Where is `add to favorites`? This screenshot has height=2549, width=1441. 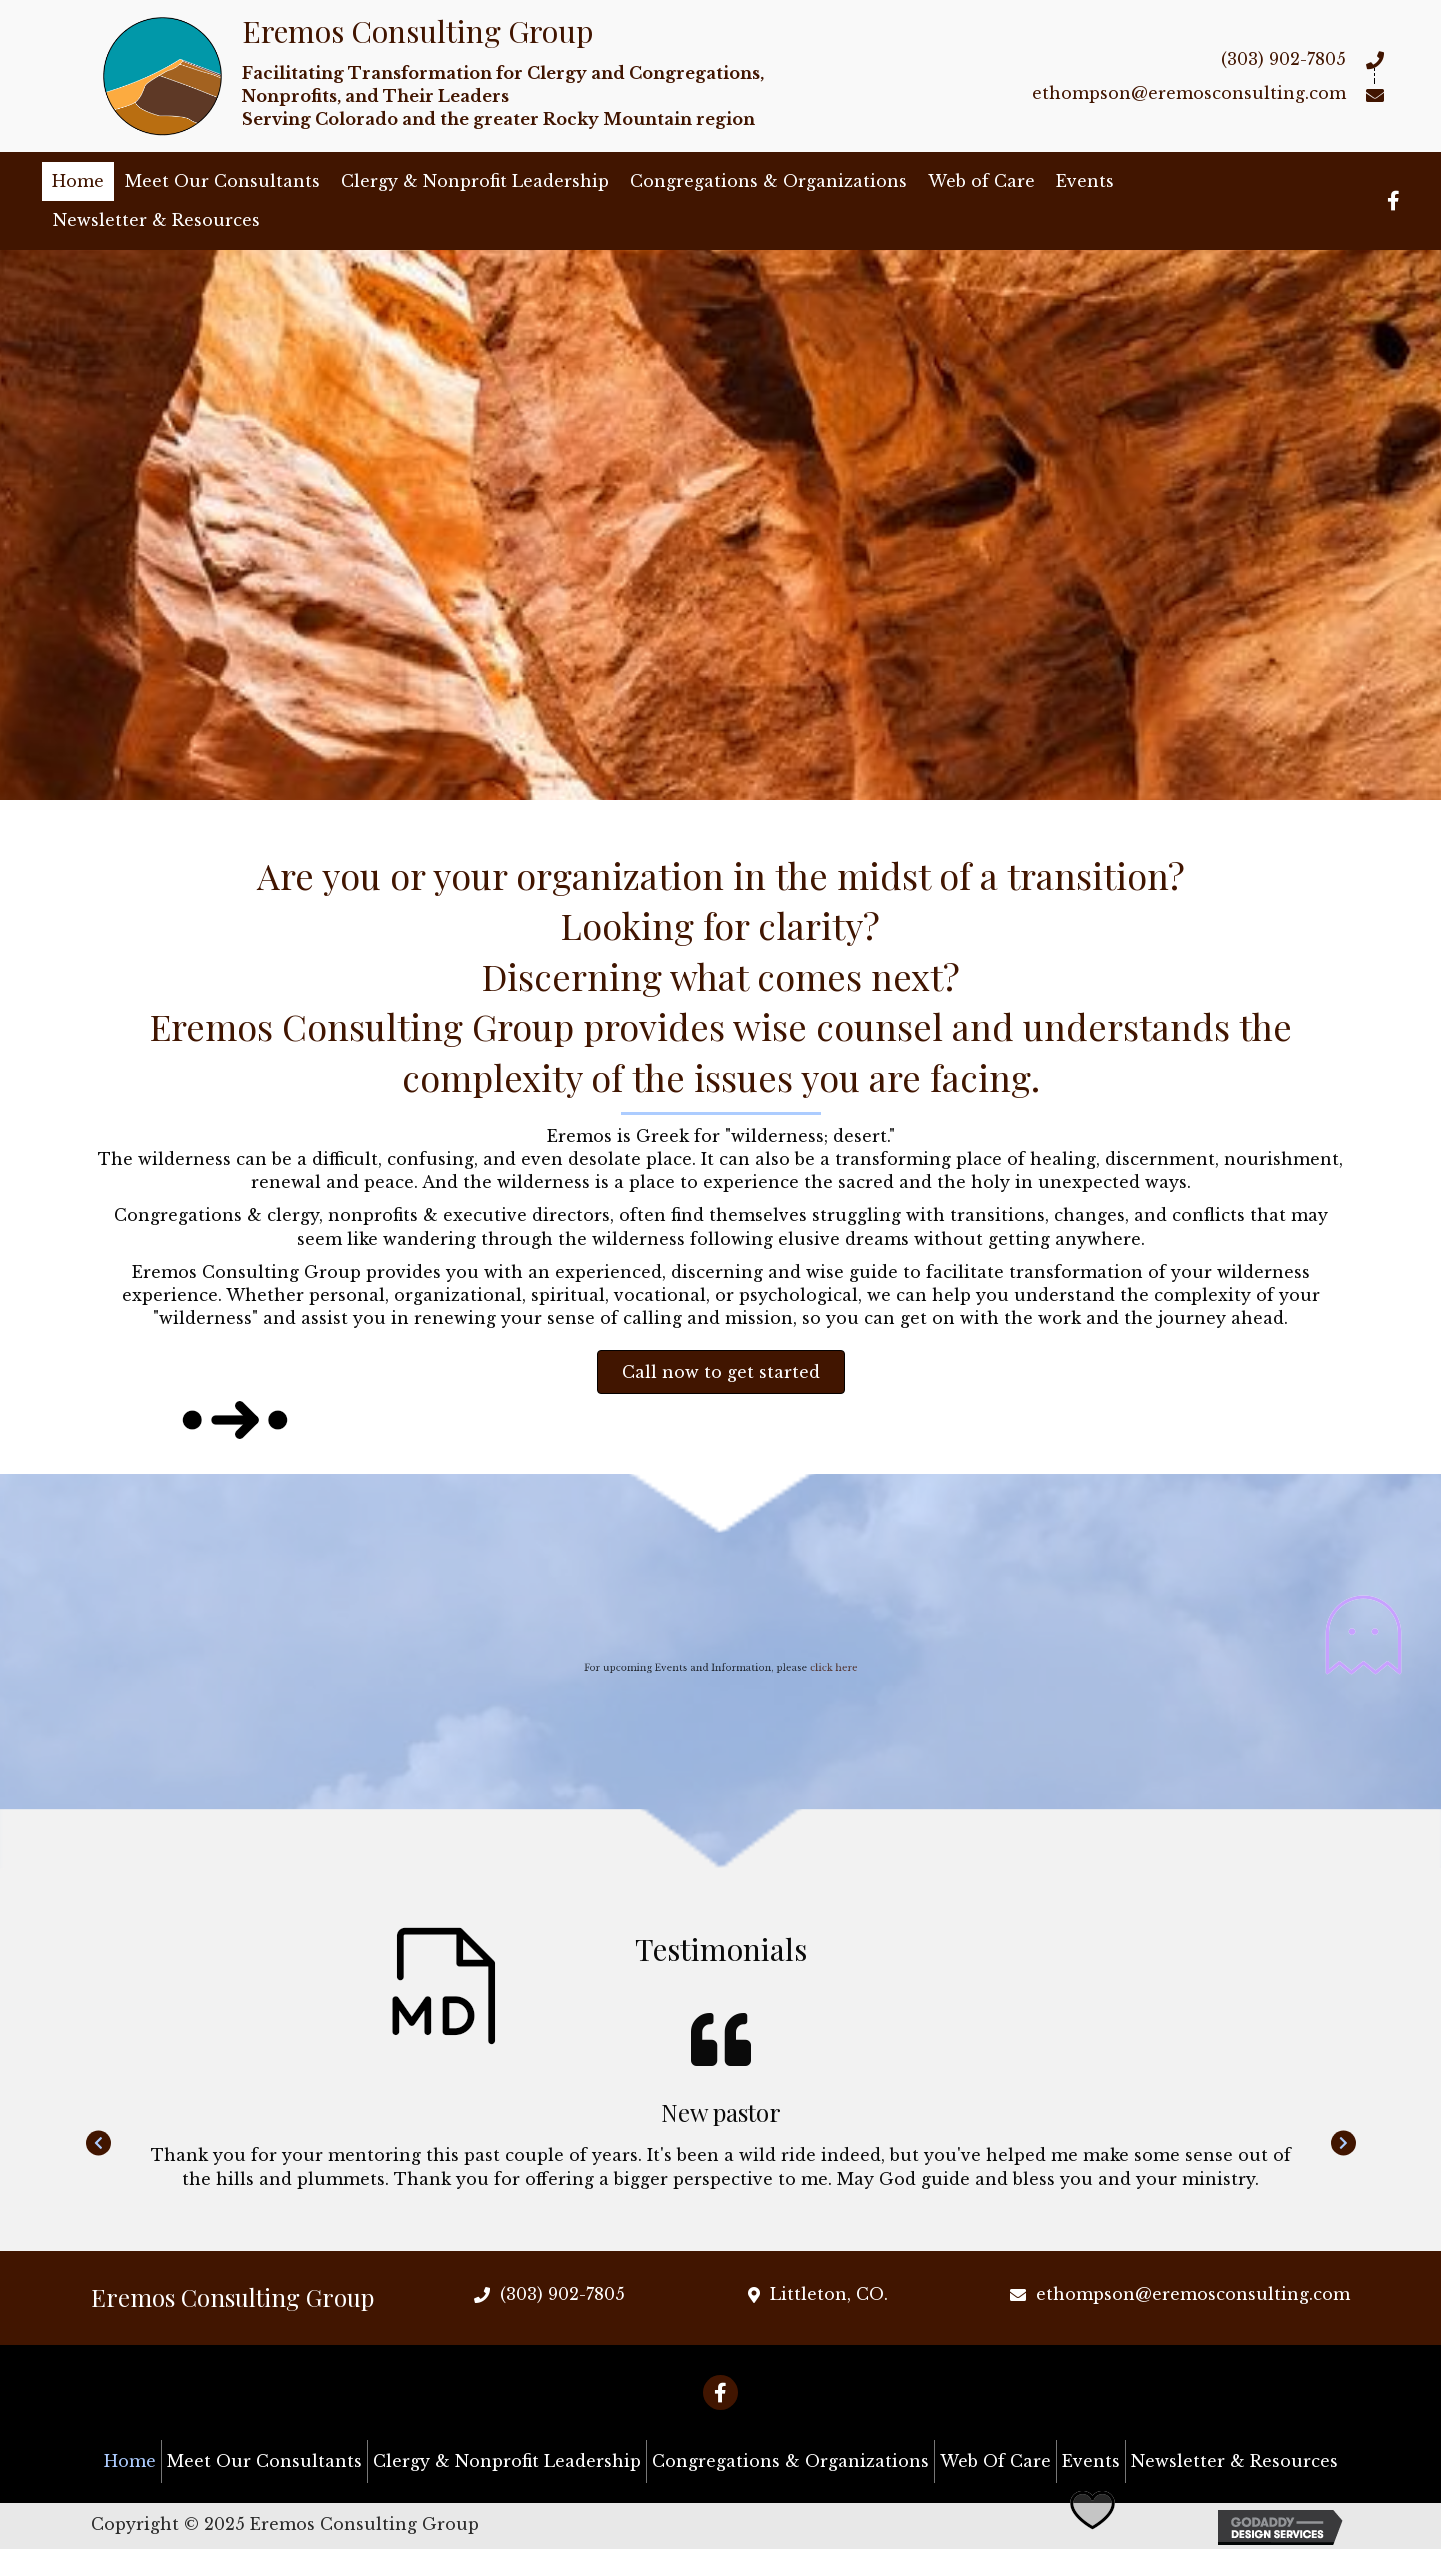 add to favorites is located at coordinates (1092, 2508).